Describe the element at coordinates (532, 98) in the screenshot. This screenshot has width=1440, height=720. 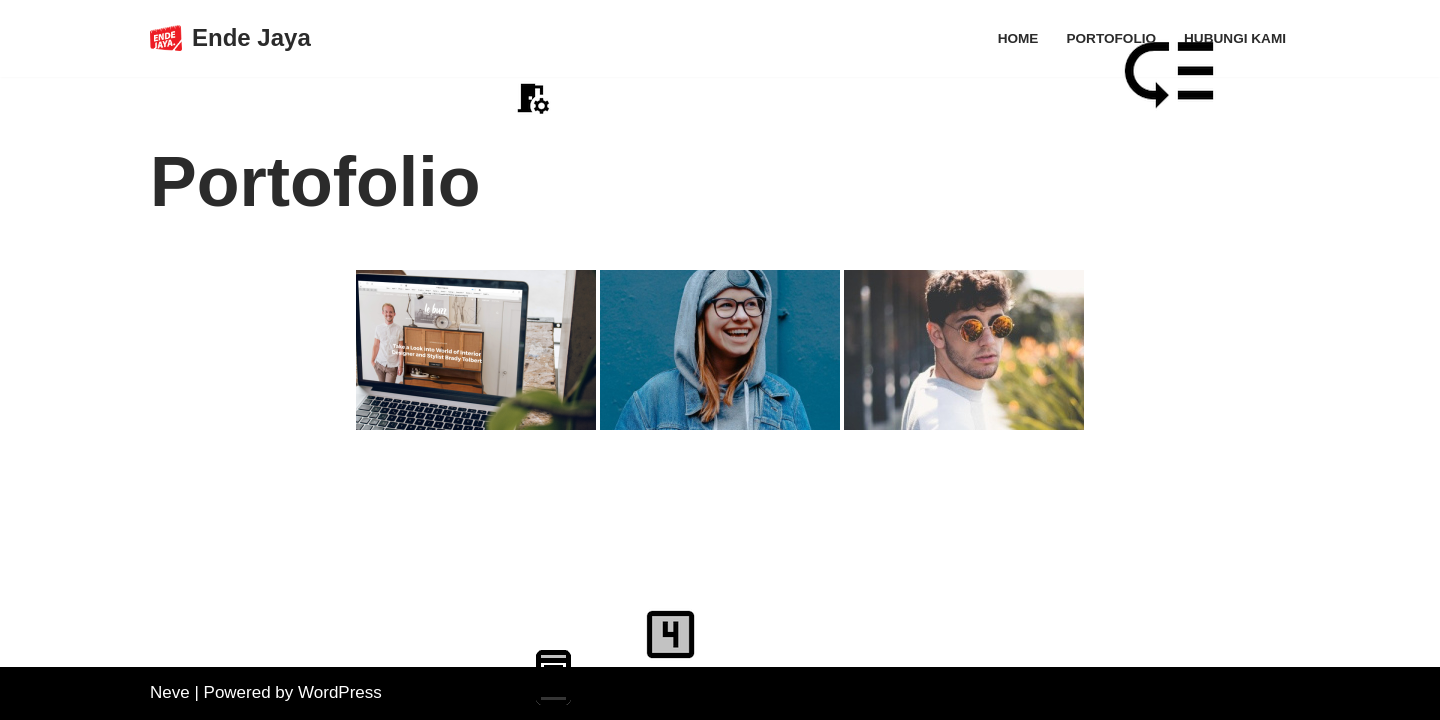
I see `adjust room or space settings` at that location.